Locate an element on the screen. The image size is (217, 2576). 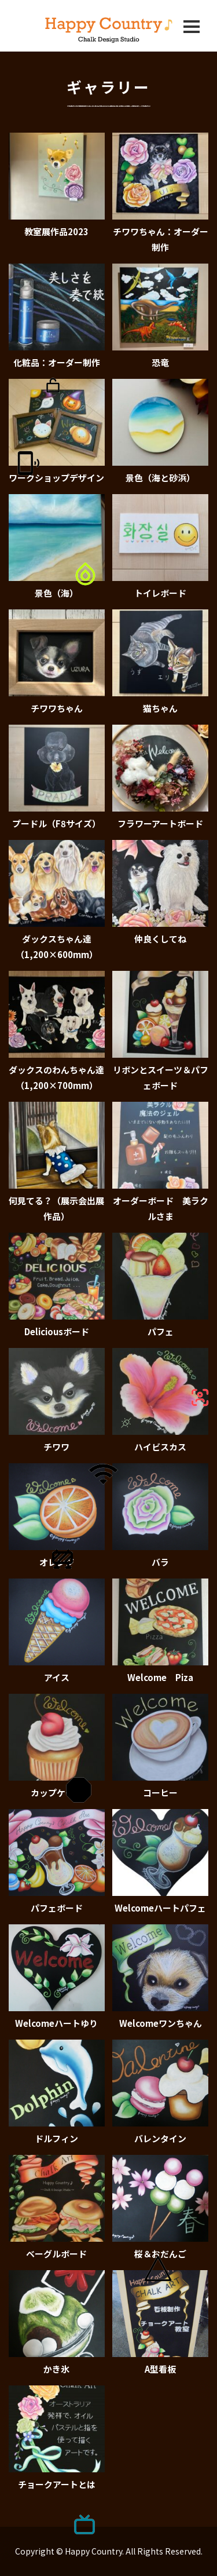
indicates a warning or caution state is located at coordinates (158, 2268).